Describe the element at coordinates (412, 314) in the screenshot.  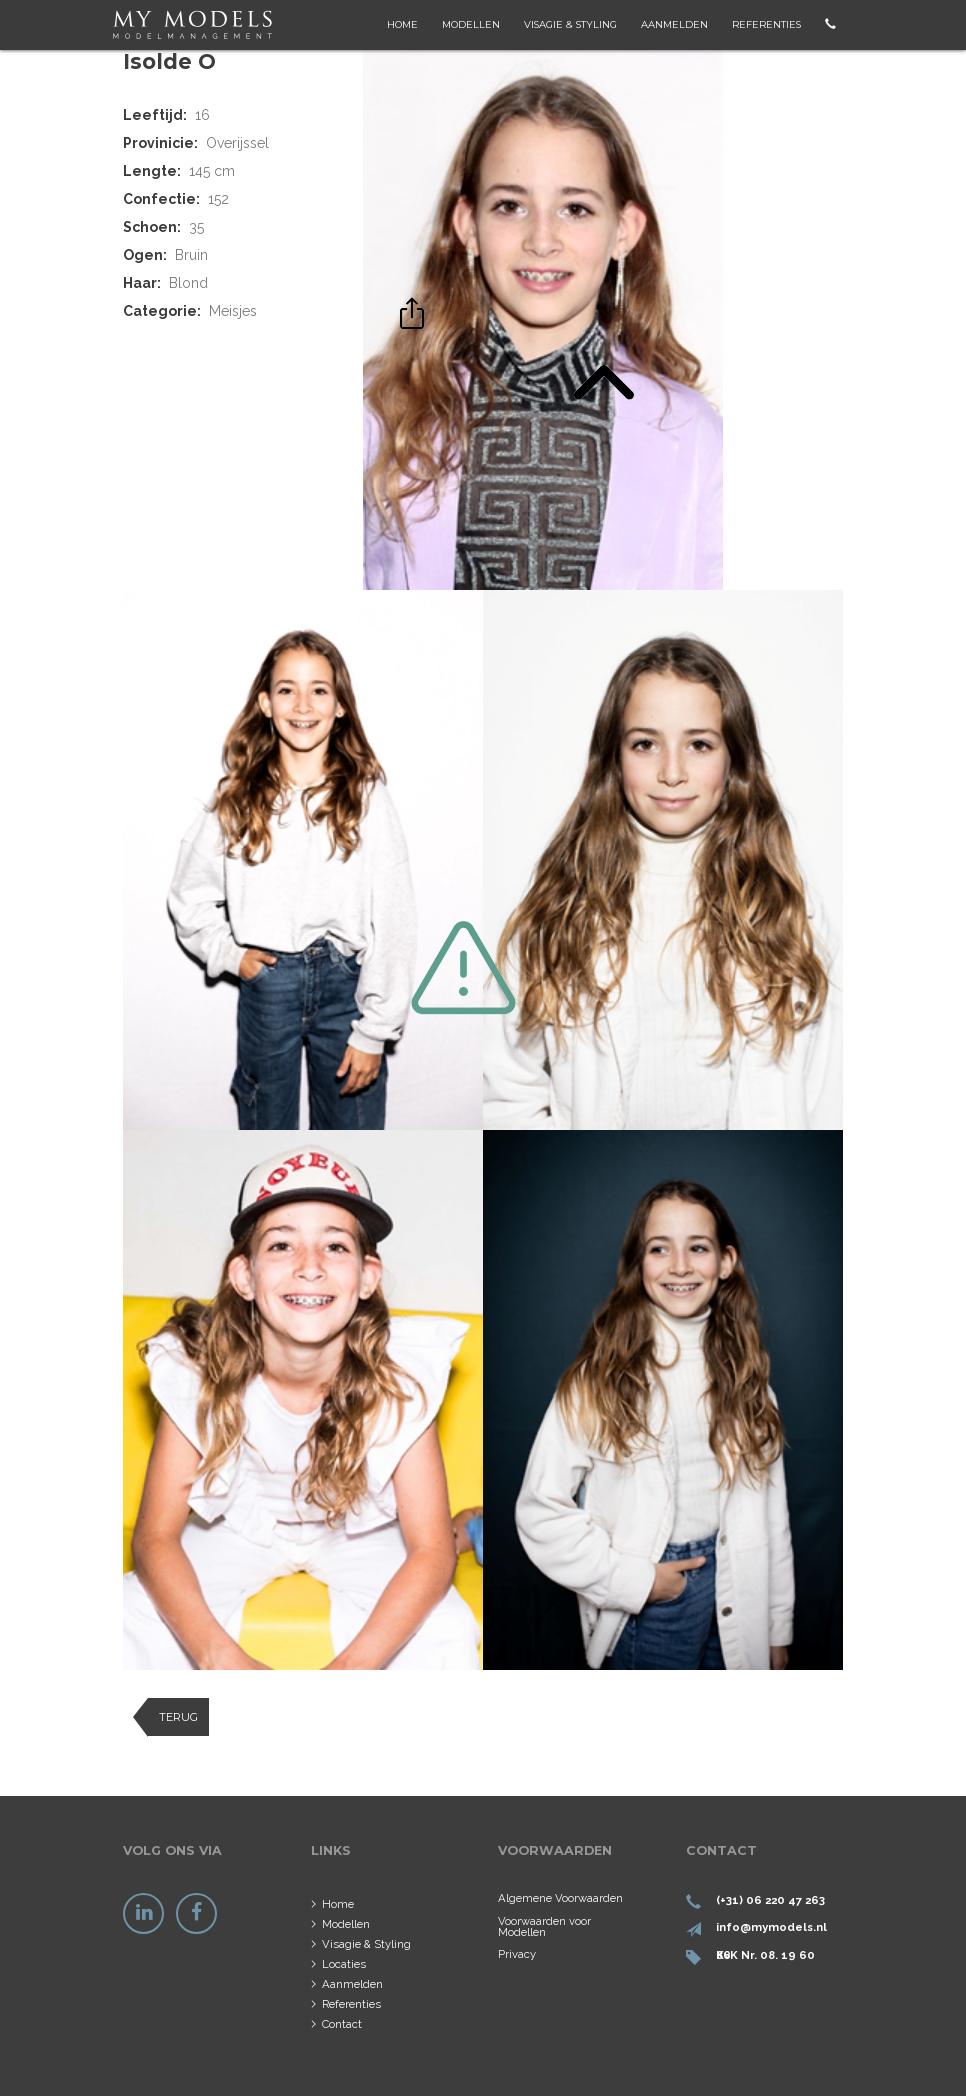
I see `share this content` at that location.